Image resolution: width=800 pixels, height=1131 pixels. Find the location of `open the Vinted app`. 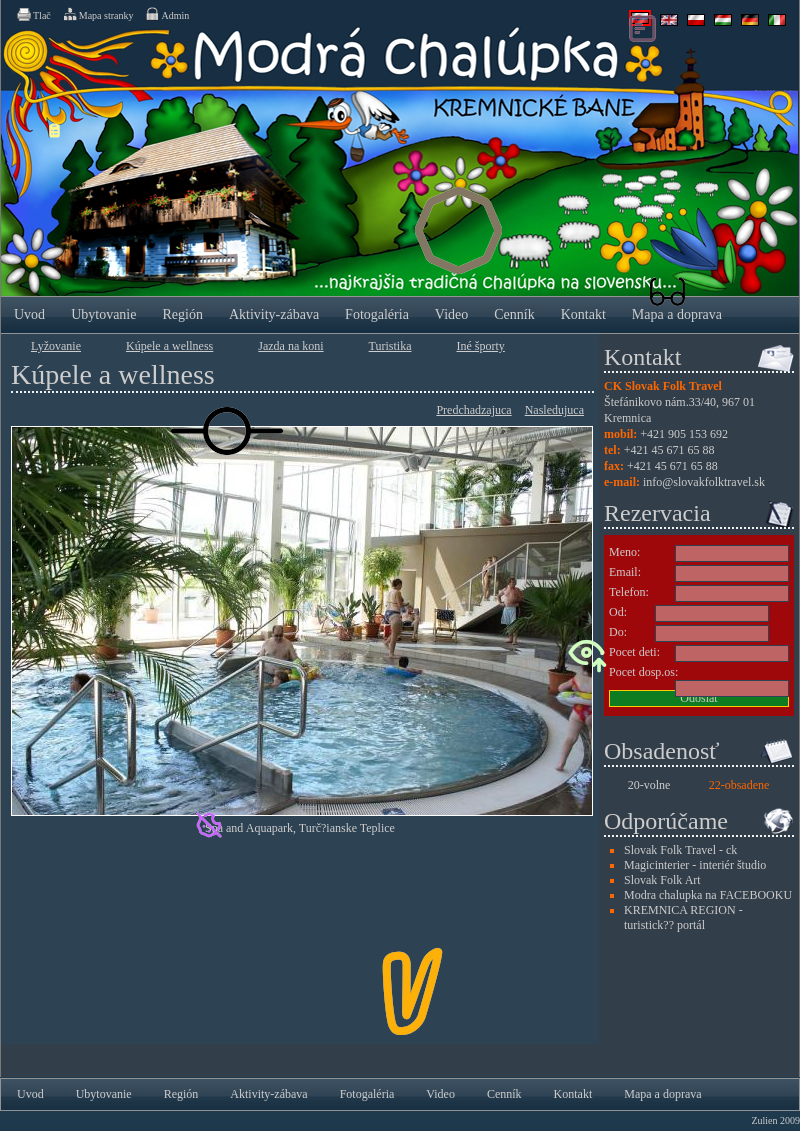

open the Vinted app is located at coordinates (410, 991).